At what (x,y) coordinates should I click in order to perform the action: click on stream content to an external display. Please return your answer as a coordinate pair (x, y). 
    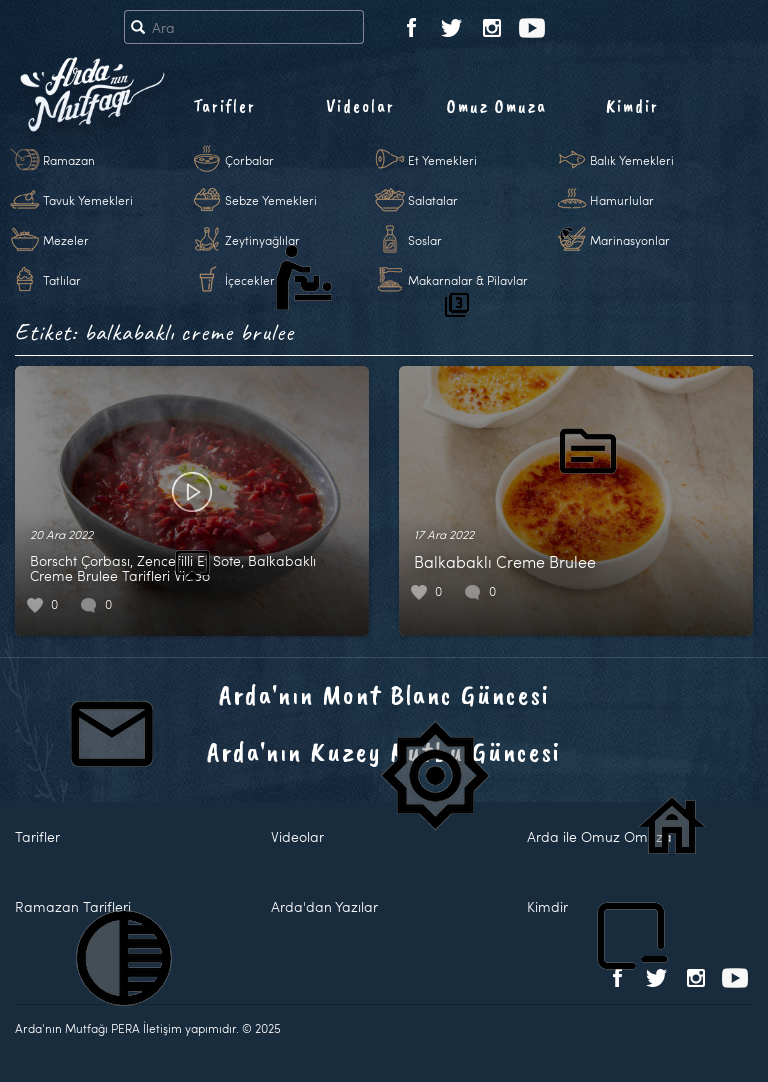
    Looking at the image, I should click on (192, 564).